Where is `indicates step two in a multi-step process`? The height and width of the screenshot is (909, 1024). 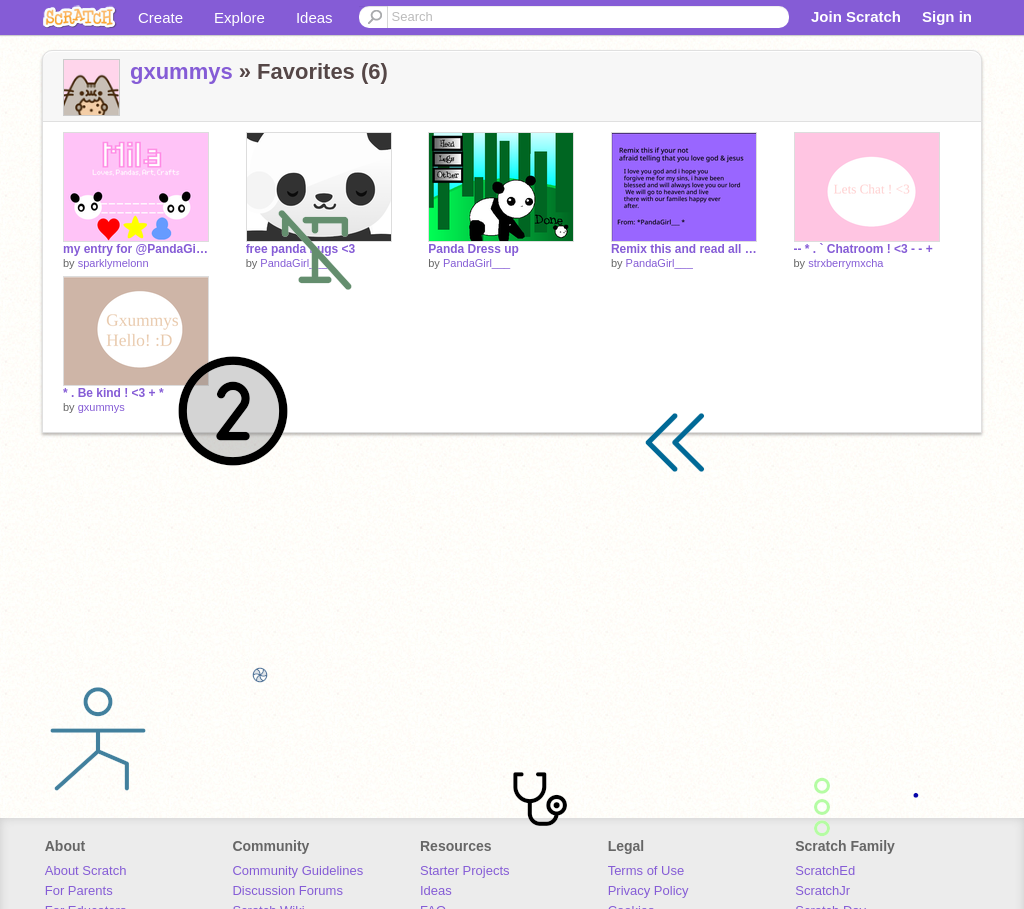 indicates step two in a multi-step process is located at coordinates (233, 411).